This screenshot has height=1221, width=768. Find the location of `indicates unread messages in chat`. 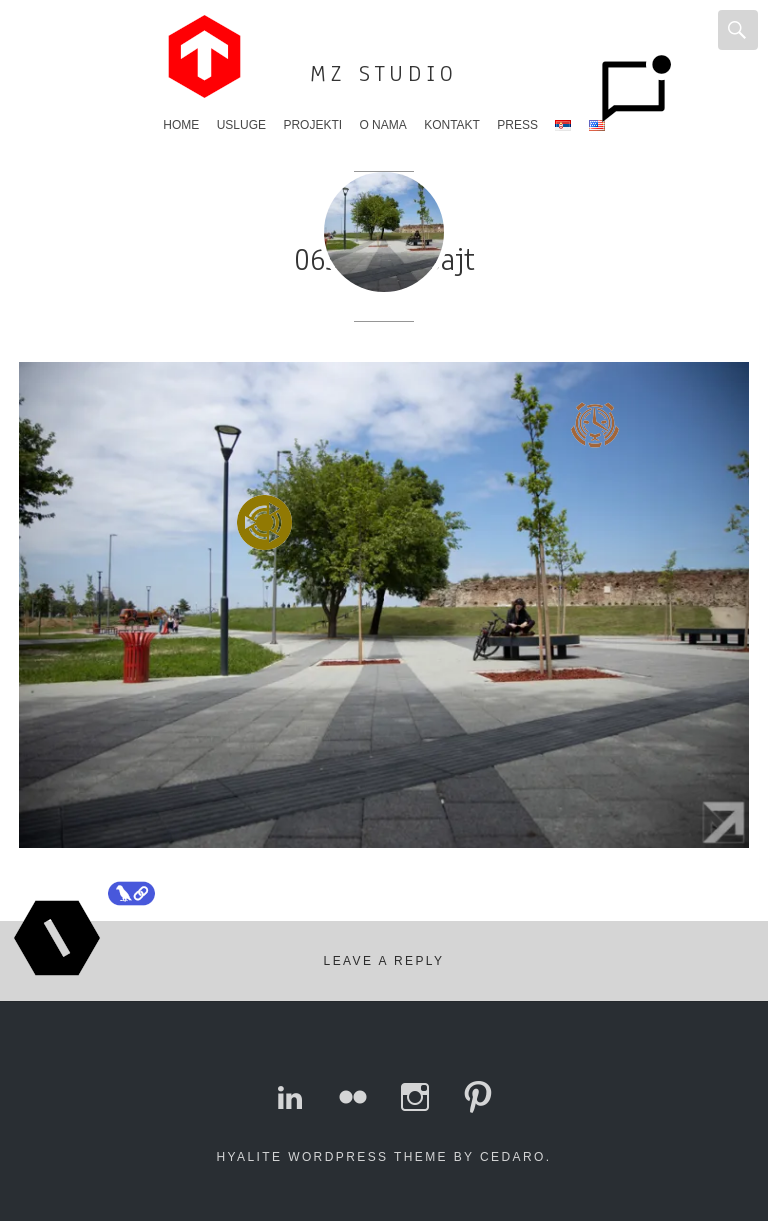

indicates unread messages in chat is located at coordinates (633, 89).